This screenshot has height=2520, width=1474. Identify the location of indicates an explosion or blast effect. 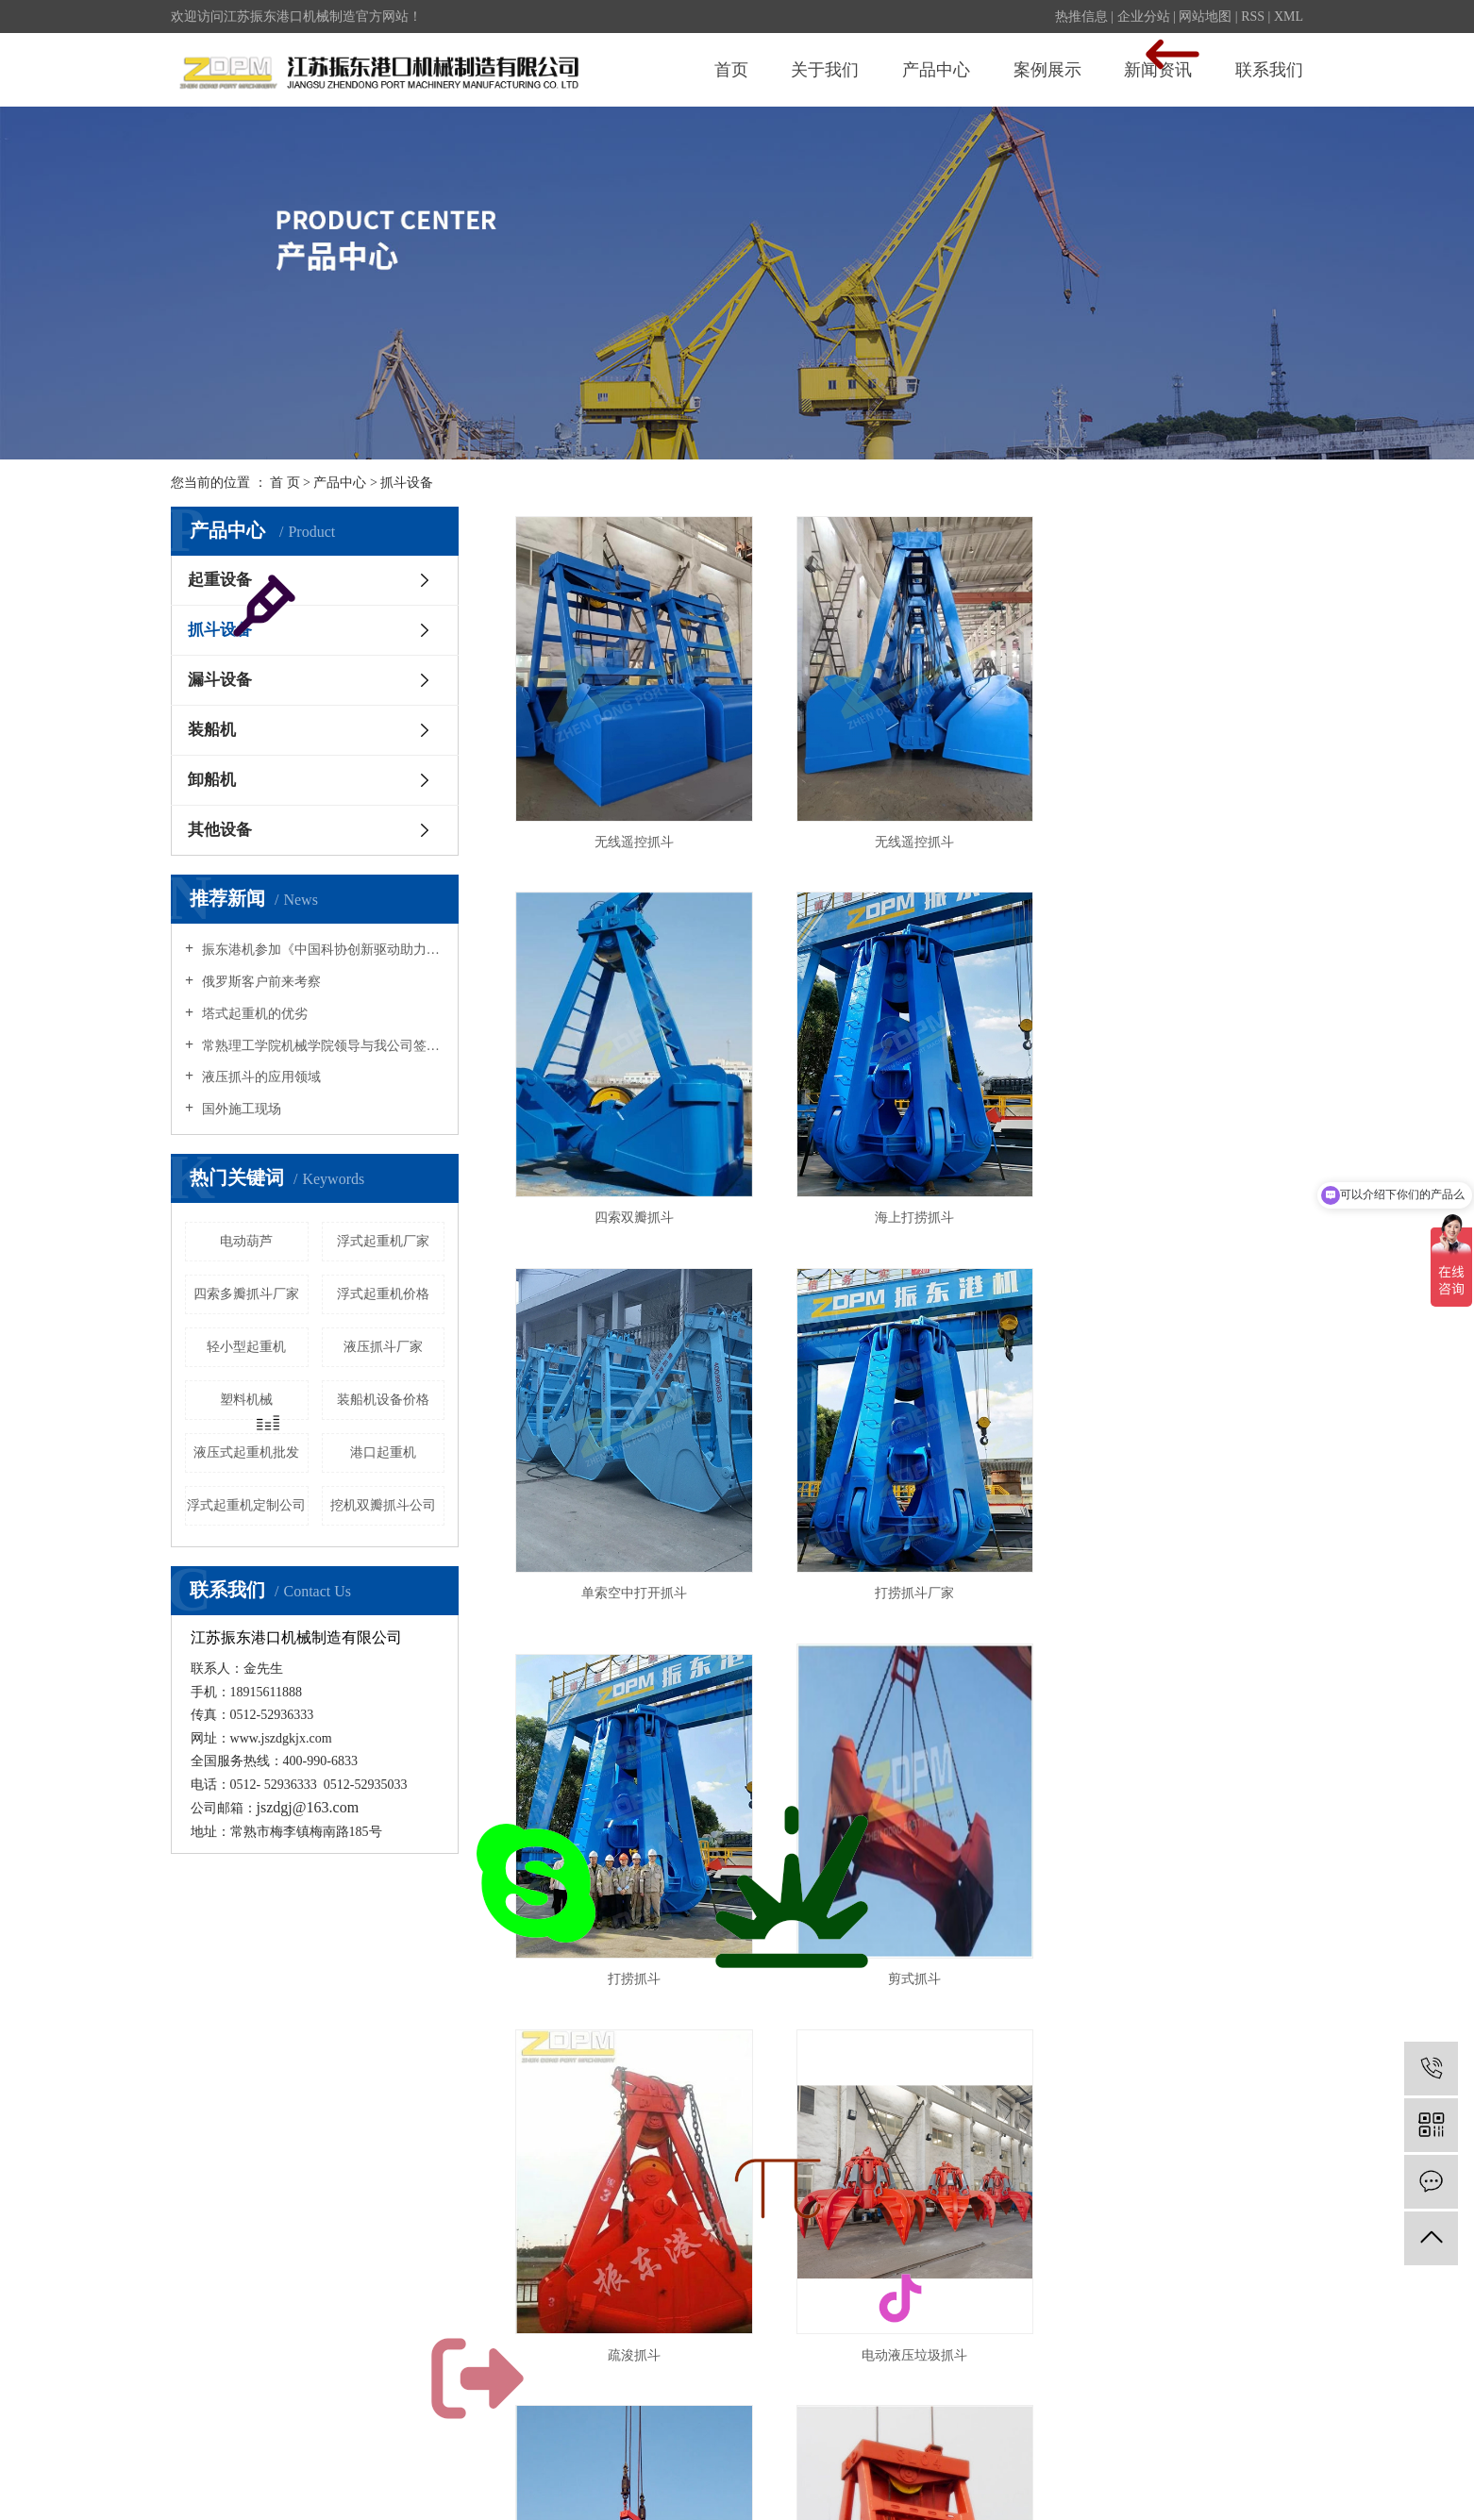
(792, 1892).